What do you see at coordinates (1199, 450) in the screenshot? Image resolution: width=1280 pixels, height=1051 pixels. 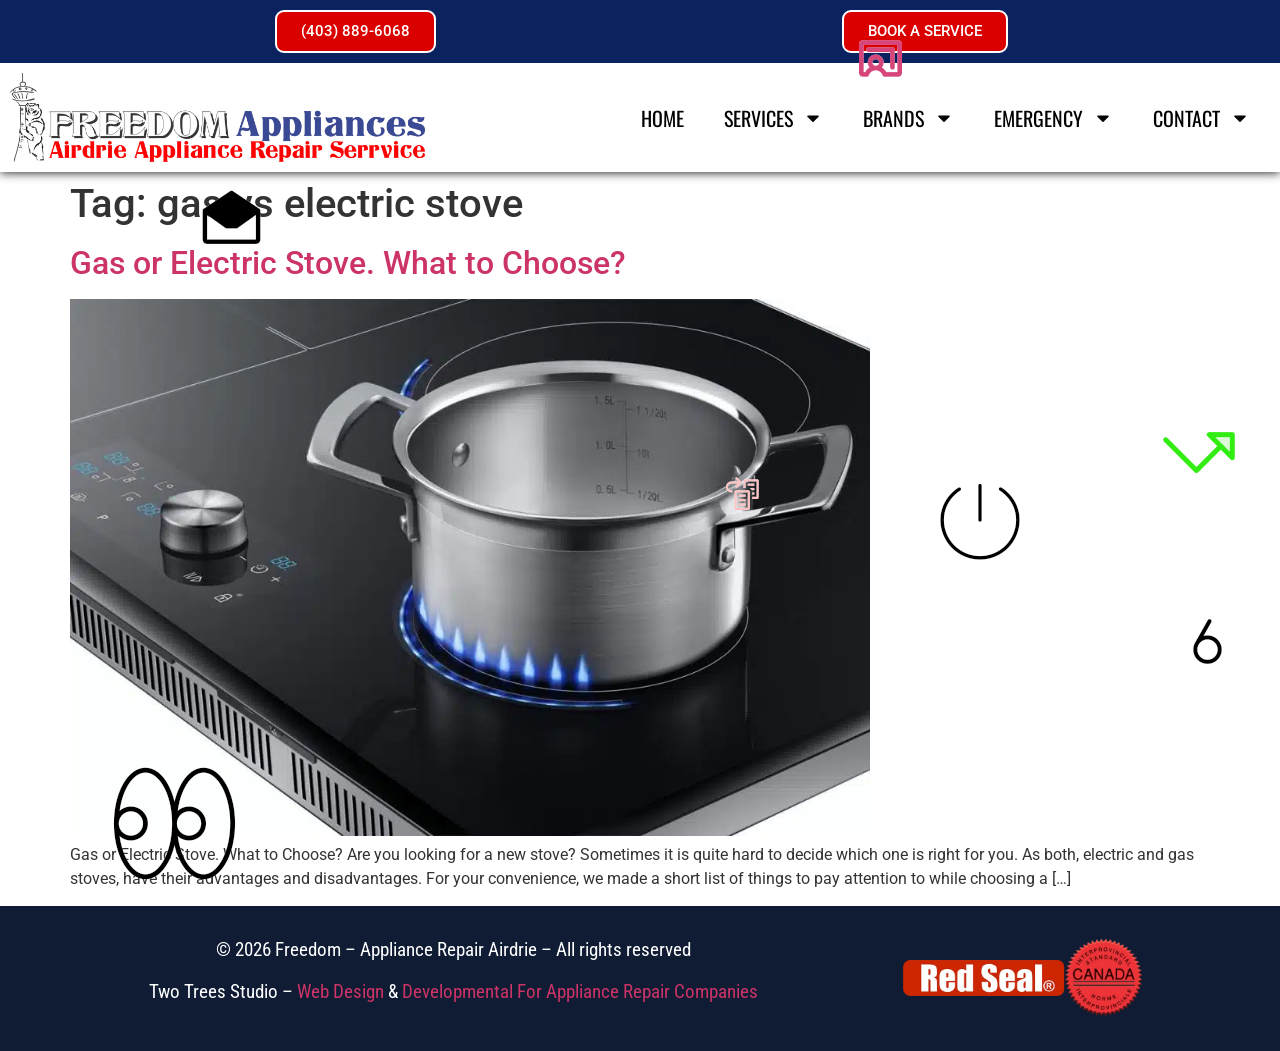 I see `reply to a message or forward content` at bounding box center [1199, 450].